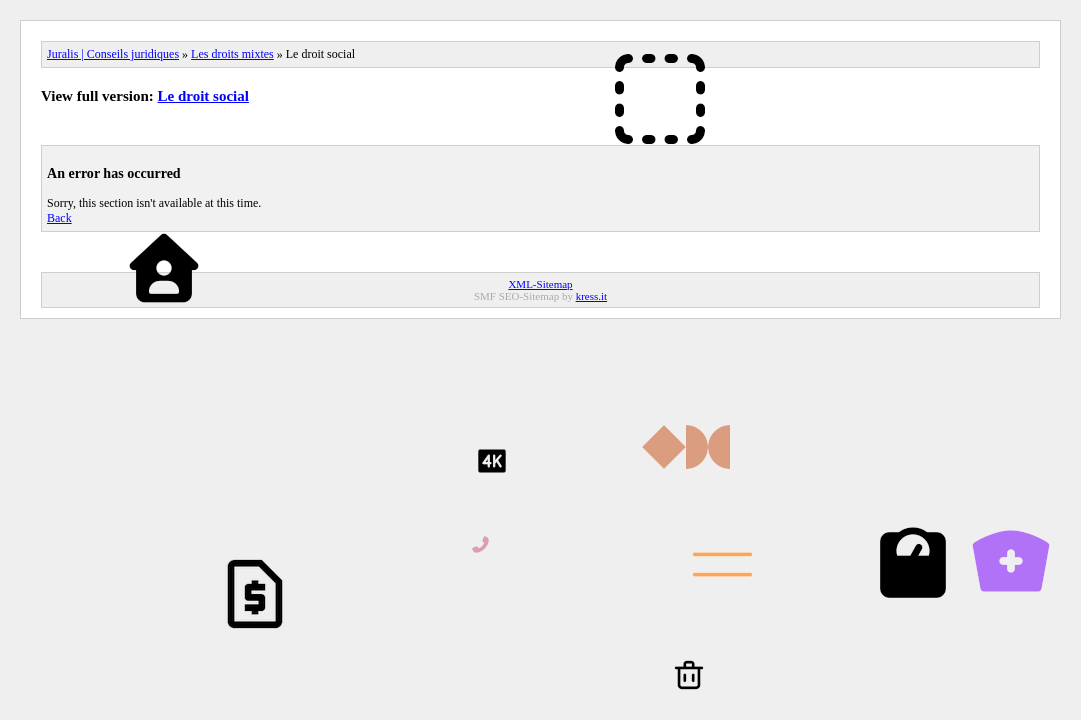 Image resolution: width=1081 pixels, height=720 pixels. What do you see at coordinates (492, 461) in the screenshot?
I see `switch to 4K video resolution` at bounding box center [492, 461].